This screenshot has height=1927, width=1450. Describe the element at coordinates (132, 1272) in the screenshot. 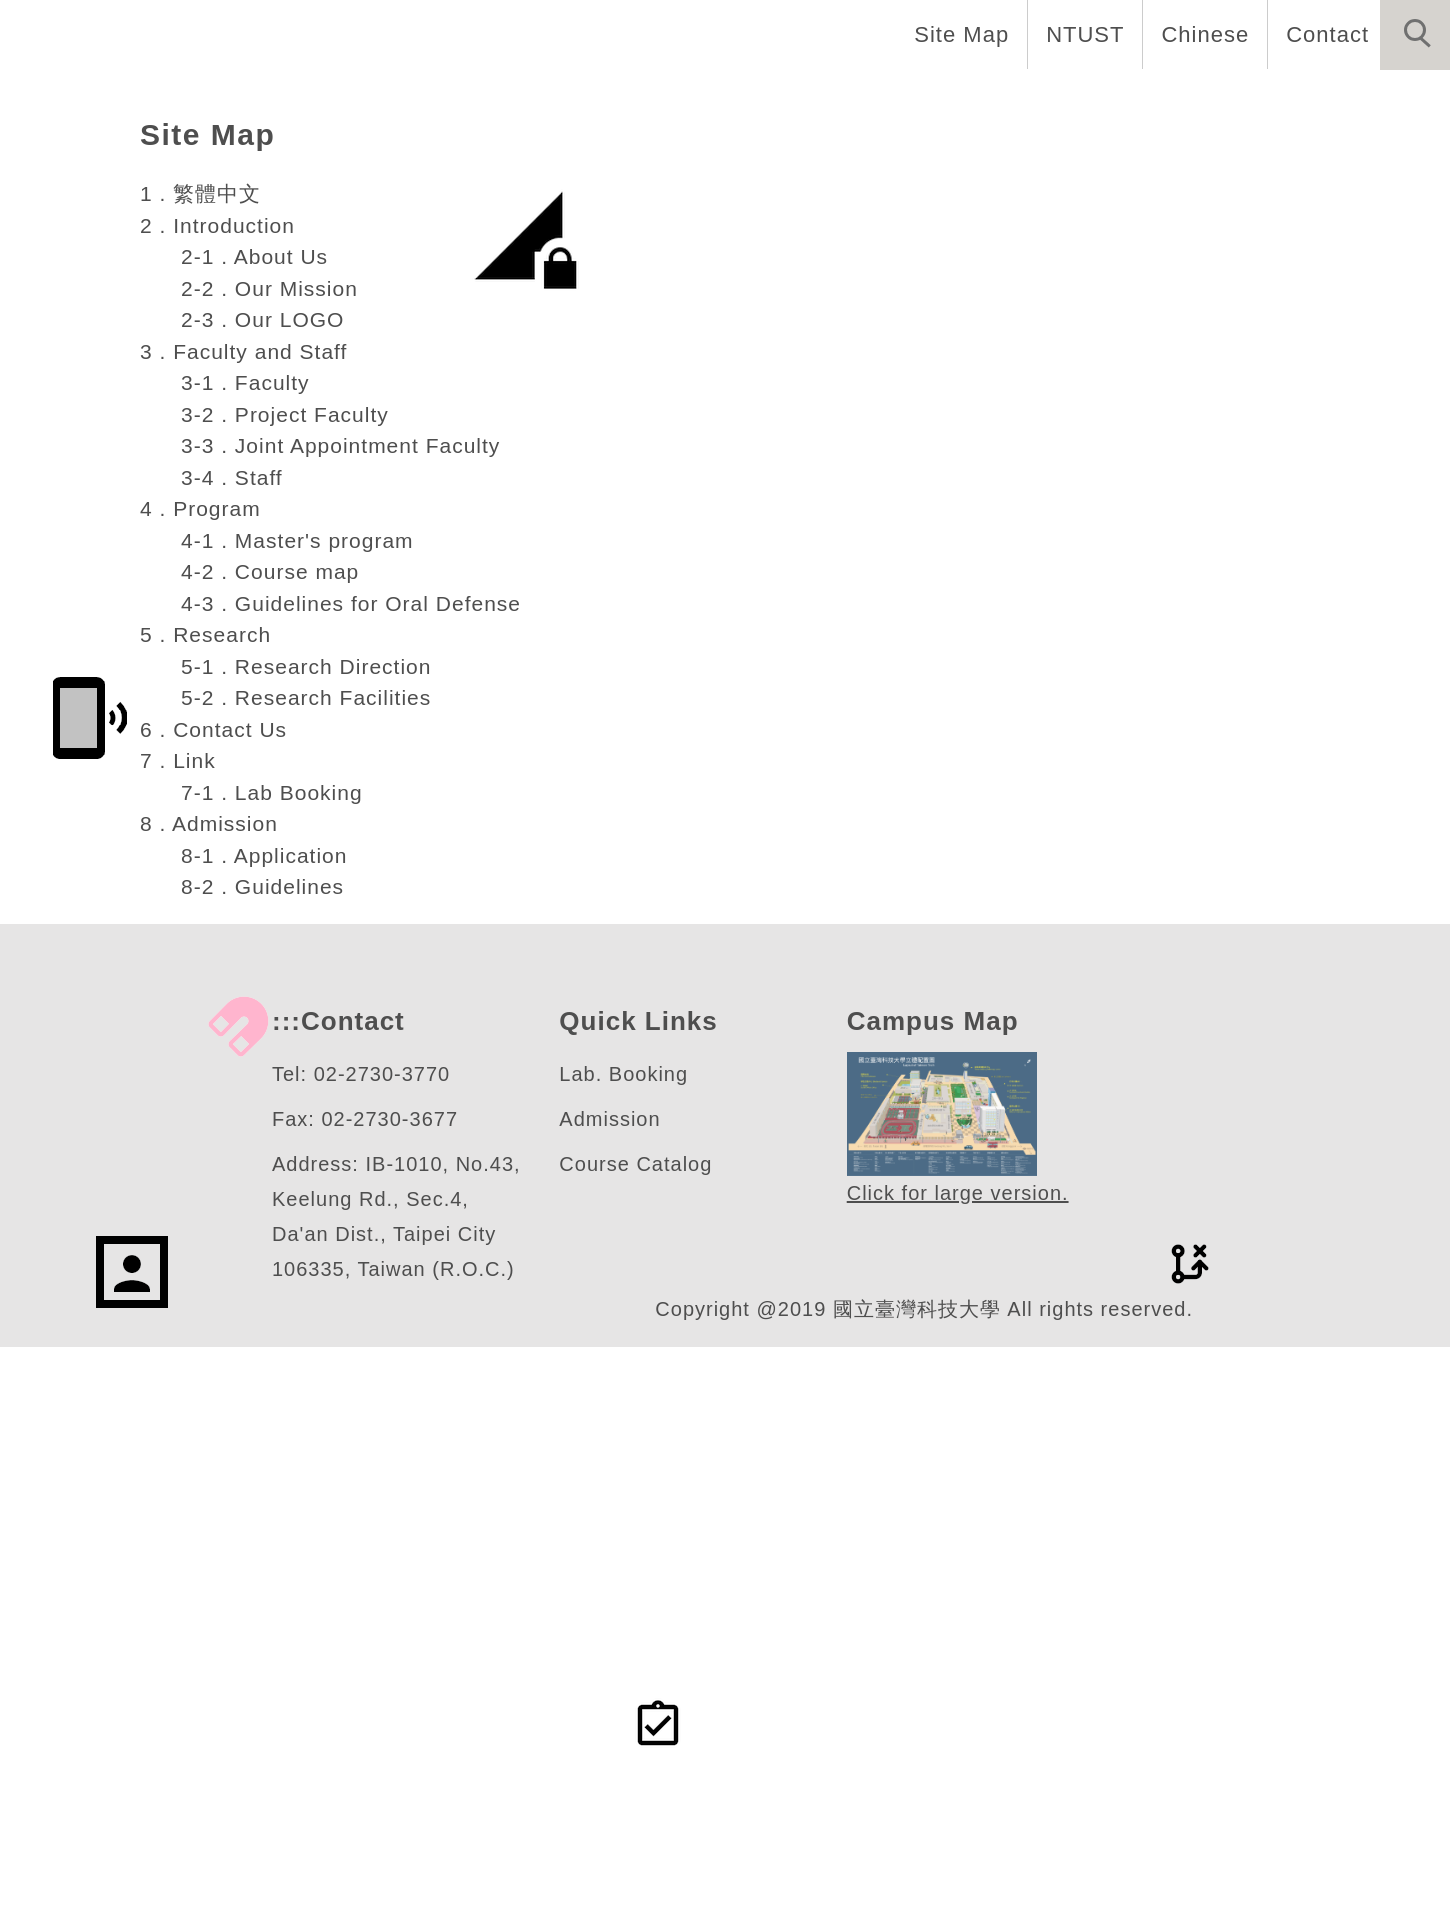

I see `switch to portrait orientation mode` at that location.